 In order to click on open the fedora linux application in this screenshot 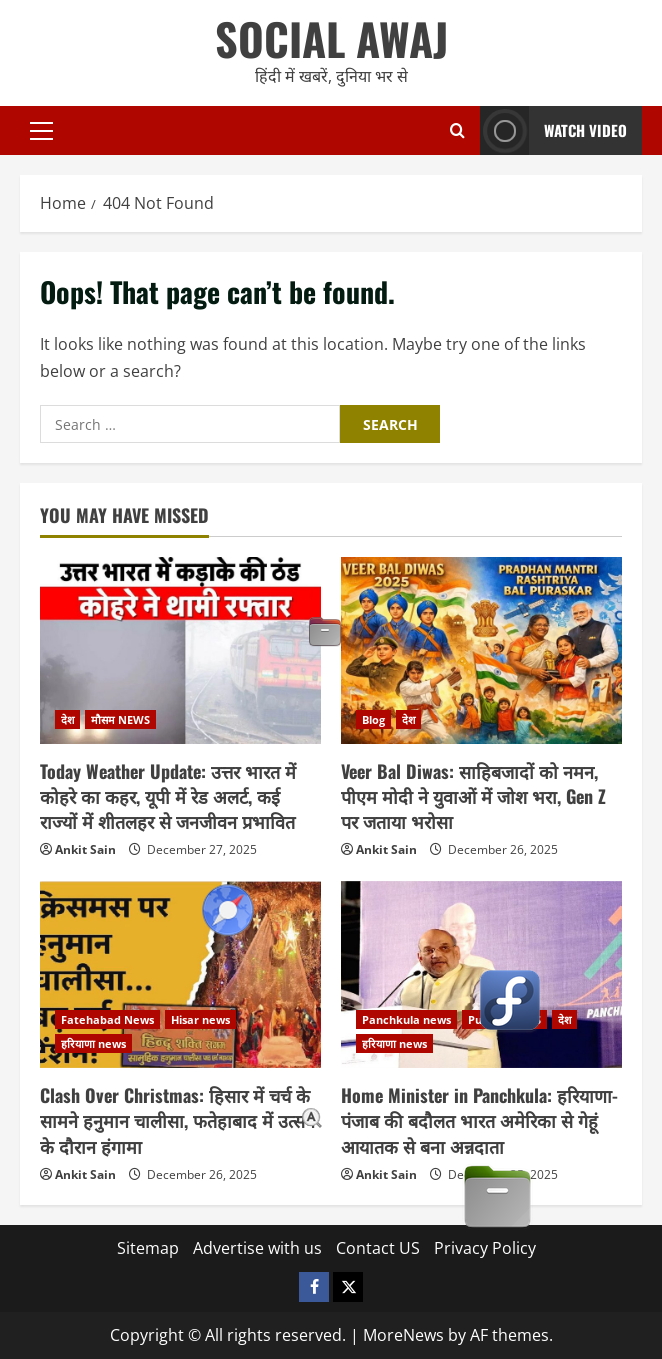, I will do `click(510, 1000)`.